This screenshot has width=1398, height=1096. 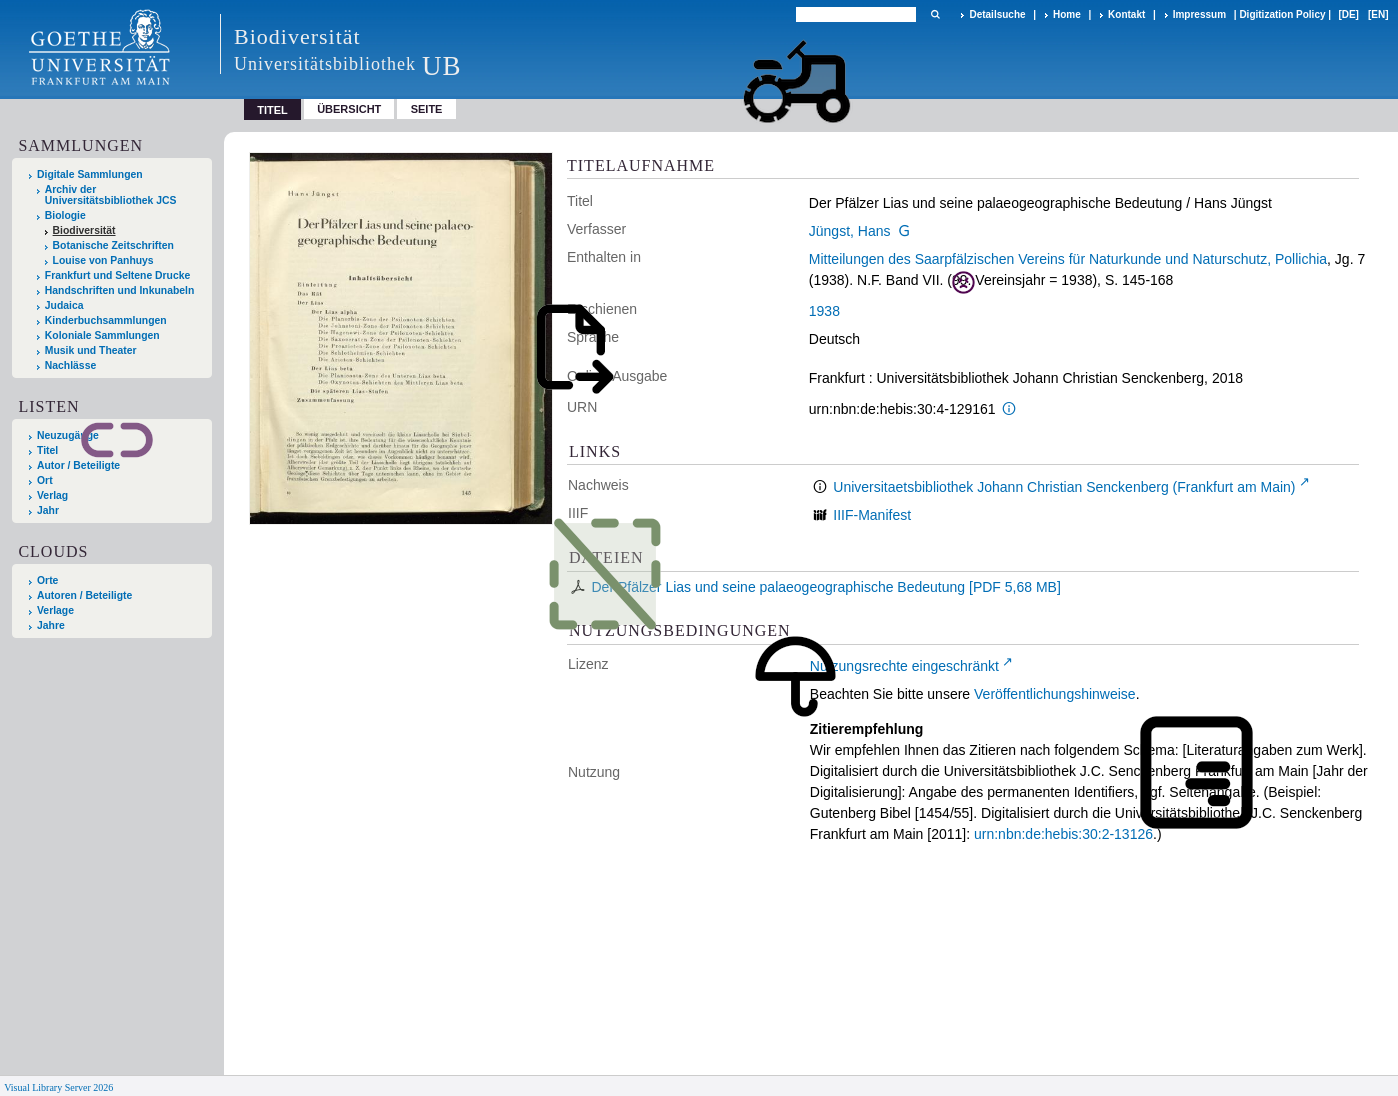 What do you see at coordinates (1196, 772) in the screenshot?
I see `align content to bottom-right of container` at bounding box center [1196, 772].